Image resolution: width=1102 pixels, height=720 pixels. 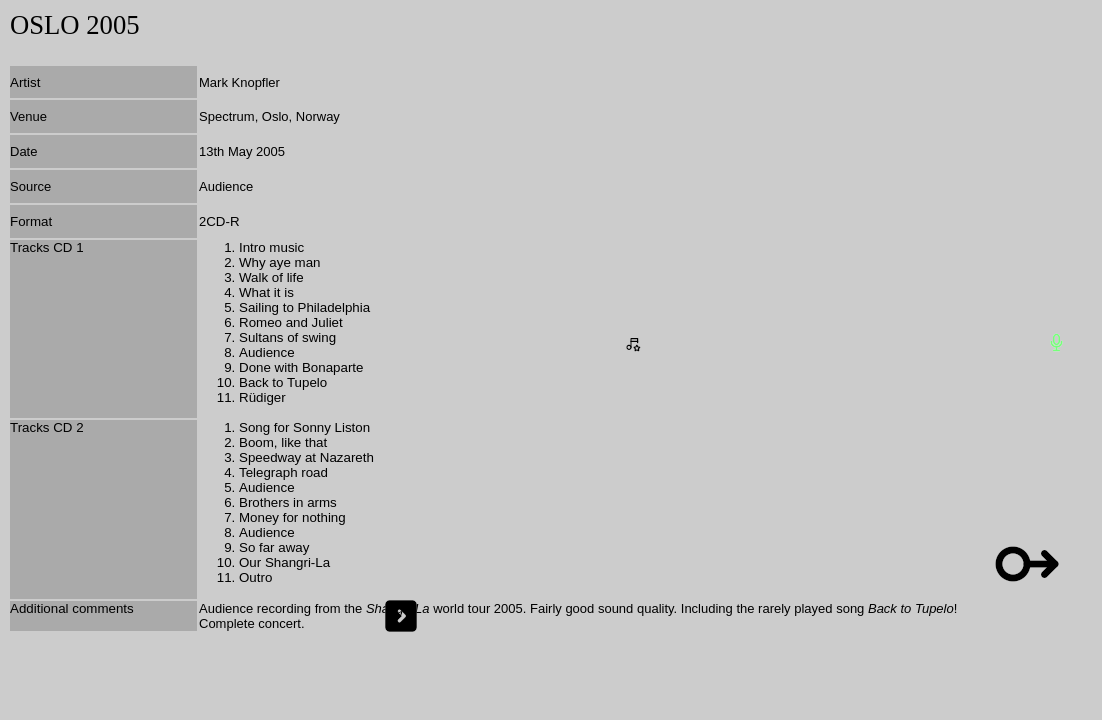 What do you see at coordinates (633, 344) in the screenshot?
I see `add song to favorites` at bounding box center [633, 344].